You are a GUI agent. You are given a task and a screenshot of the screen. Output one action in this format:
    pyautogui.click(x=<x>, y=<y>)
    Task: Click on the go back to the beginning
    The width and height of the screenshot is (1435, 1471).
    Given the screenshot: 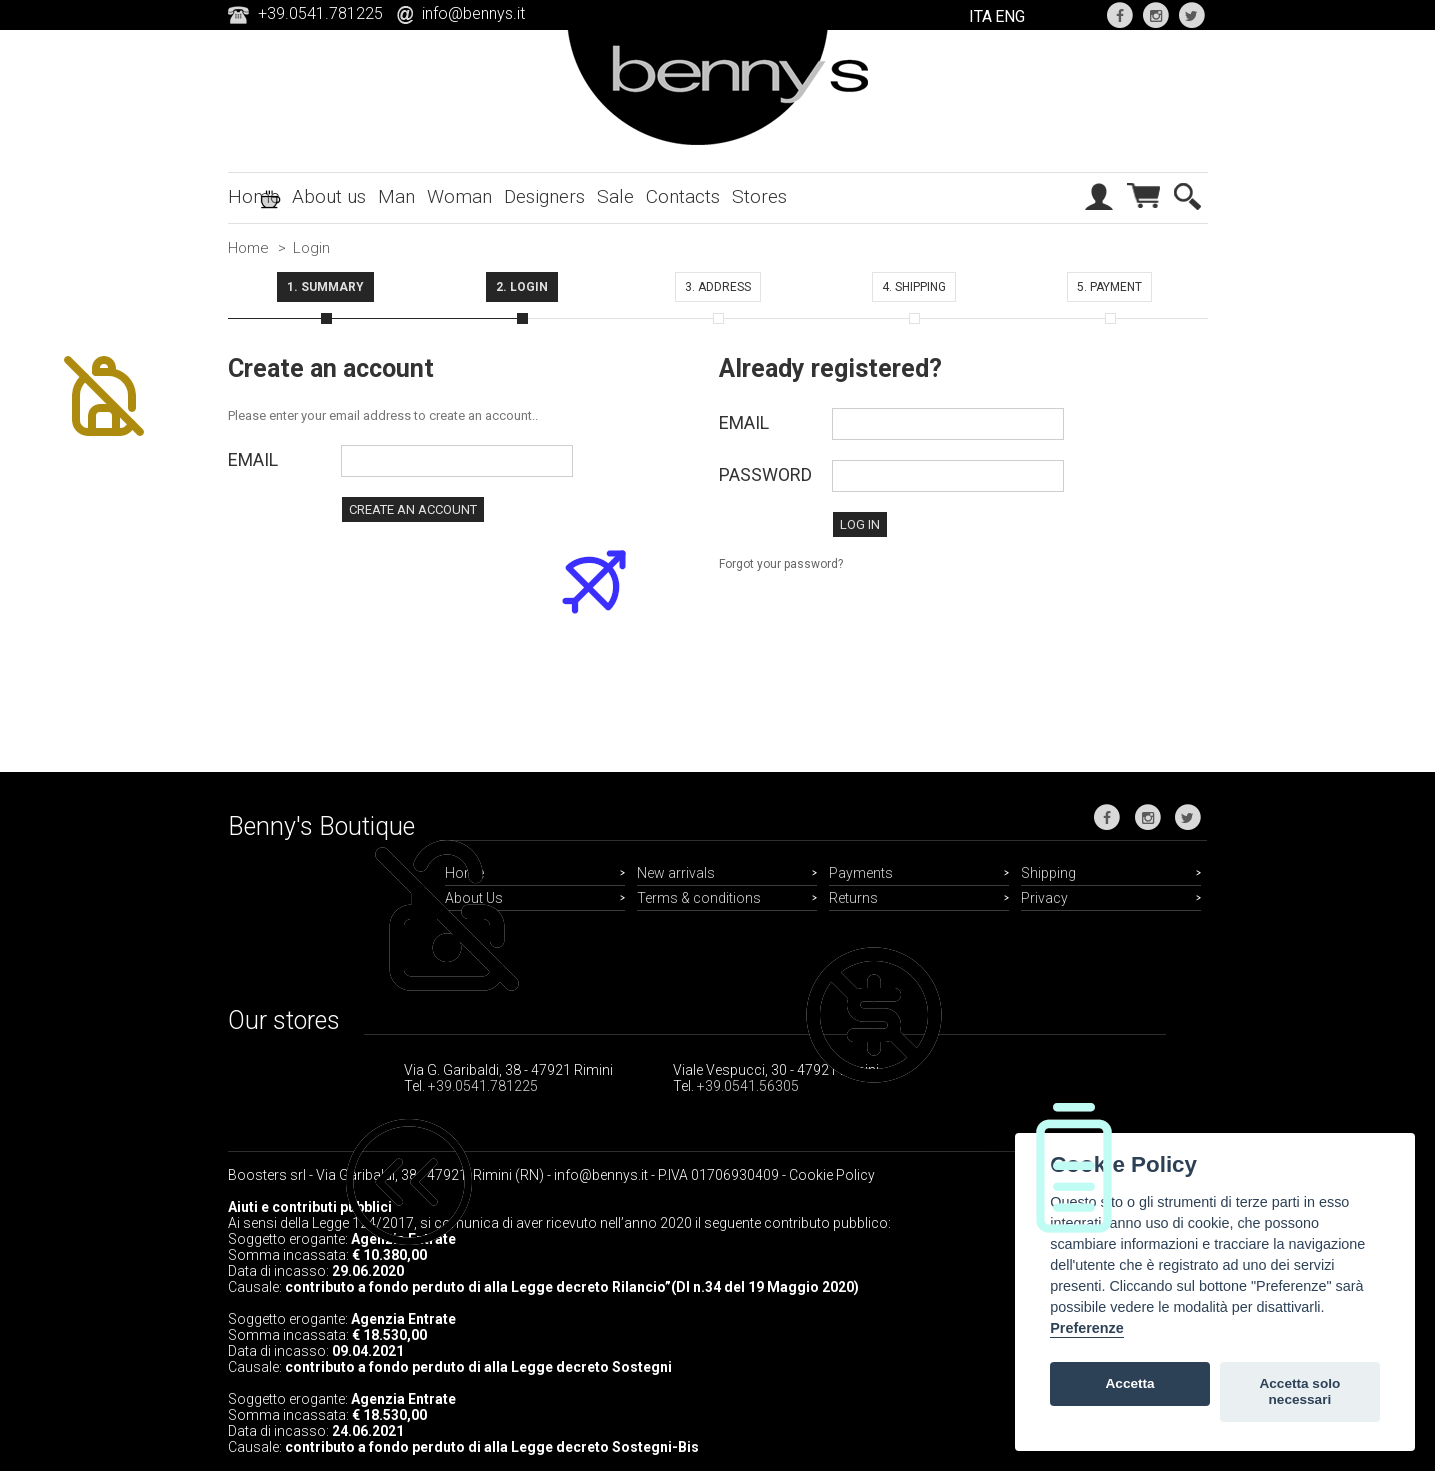 What is the action you would take?
    pyautogui.click(x=409, y=1182)
    